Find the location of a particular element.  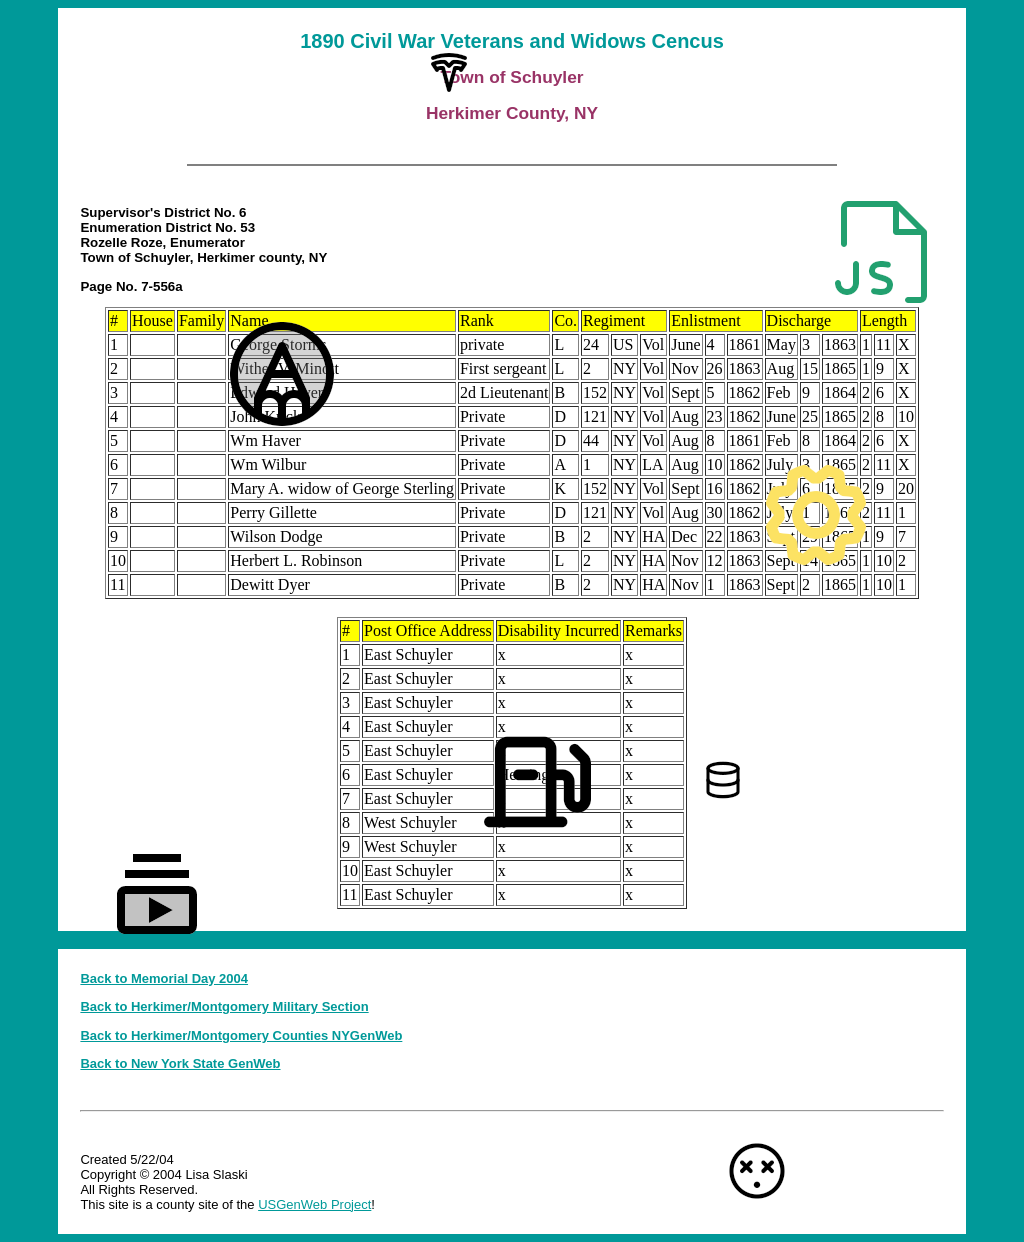

view your subscriptions is located at coordinates (157, 894).